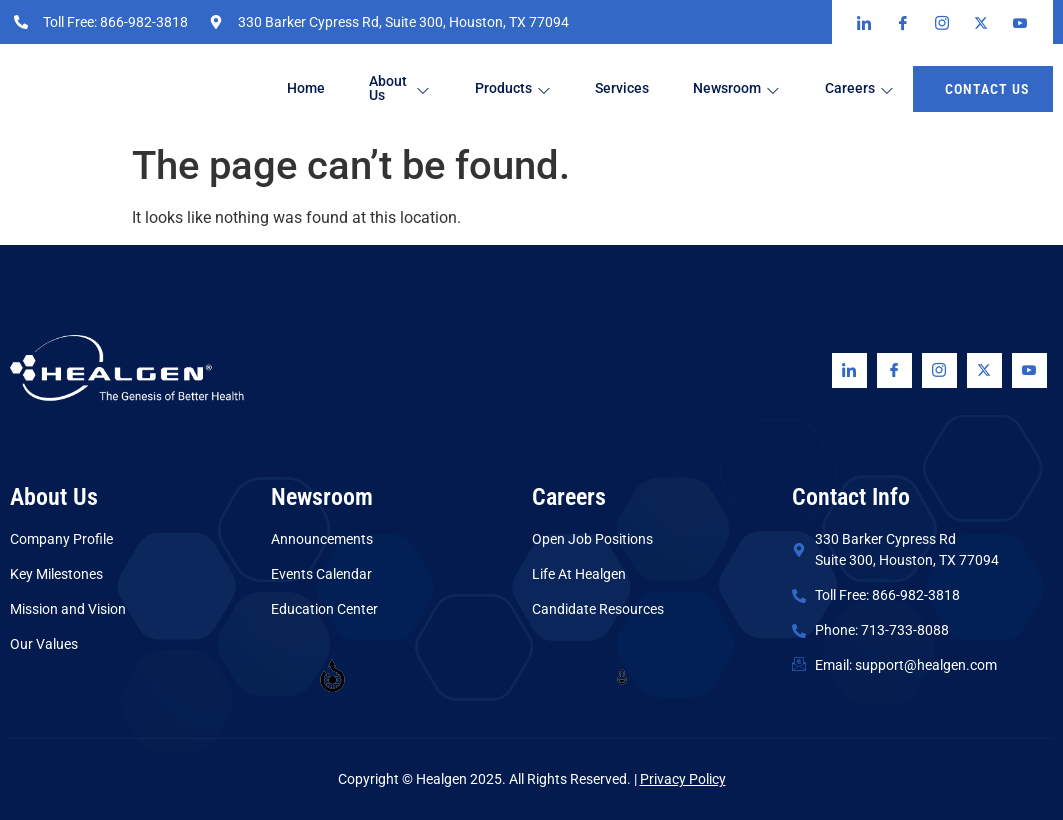 This screenshot has width=1063, height=820. What do you see at coordinates (622, 677) in the screenshot?
I see `indicates cold or low temperature` at bounding box center [622, 677].